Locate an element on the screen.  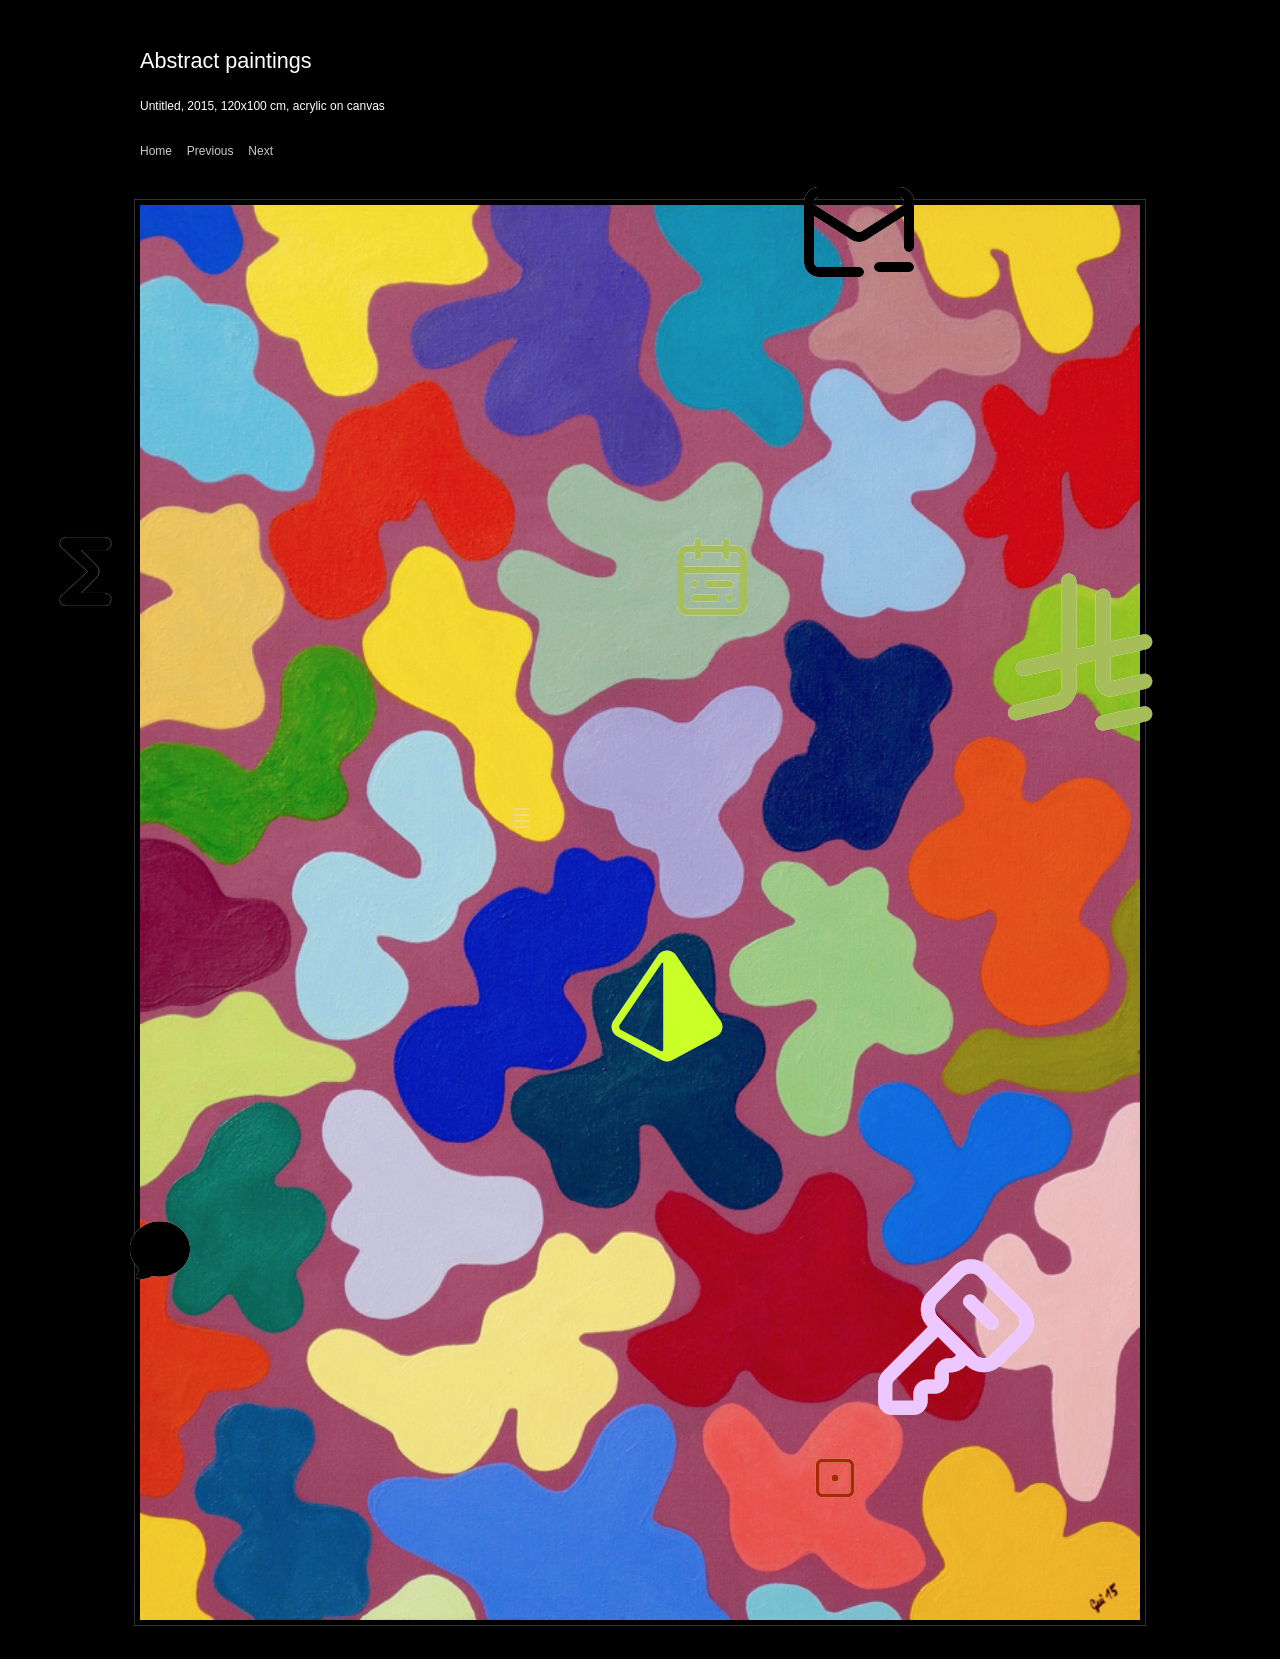
access color or light spectrum settings is located at coordinates (667, 1006).